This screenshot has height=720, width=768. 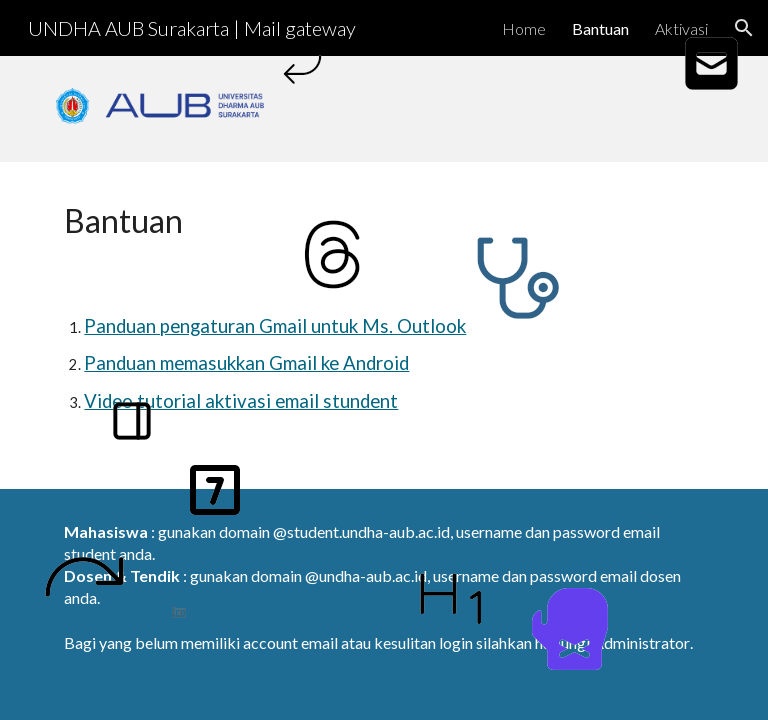 What do you see at coordinates (215, 490) in the screenshot?
I see `select or input the number seven` at bounding box center [215, 490].